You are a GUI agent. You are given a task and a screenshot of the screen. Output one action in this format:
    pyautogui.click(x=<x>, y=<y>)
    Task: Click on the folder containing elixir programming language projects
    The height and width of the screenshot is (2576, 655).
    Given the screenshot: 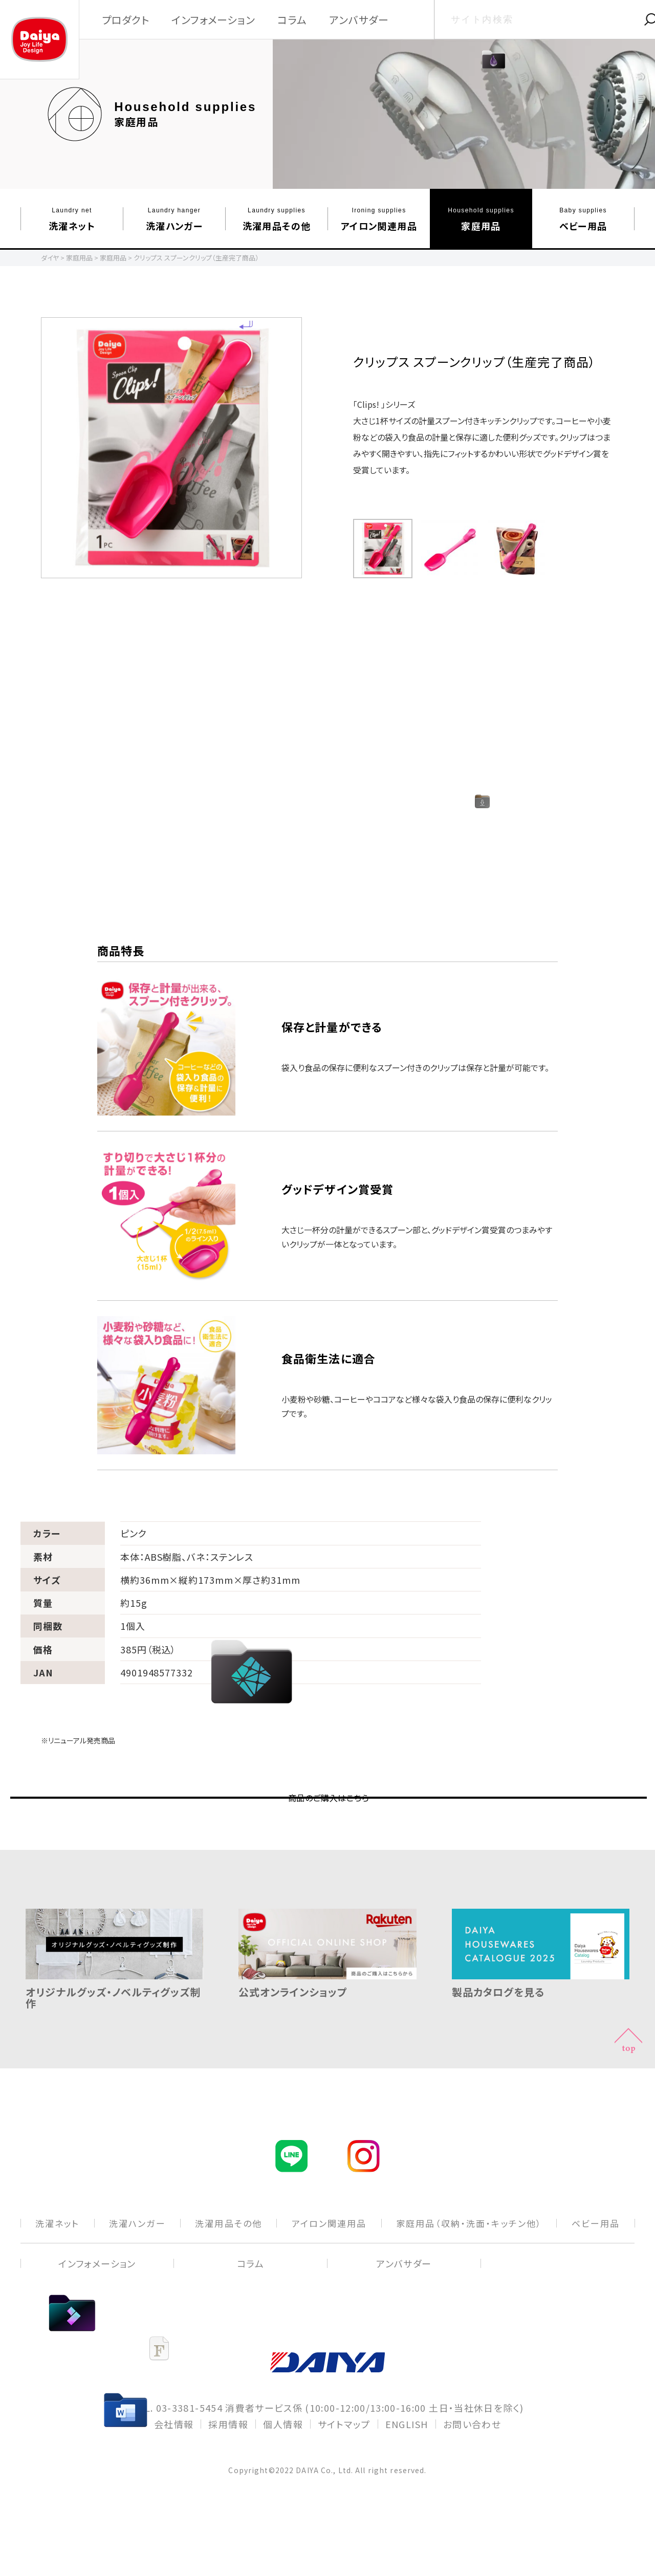 What is the action you would take?
    pyautogui.click(x=493, y=60)
    